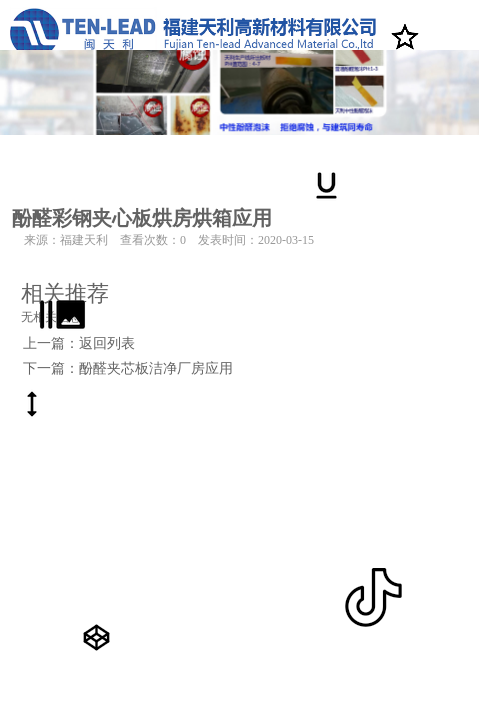  What do you see at coordinates (326, 185) in the screenshot?
I see `apply underline formatting to selected text` at bounding box center [326, 185].